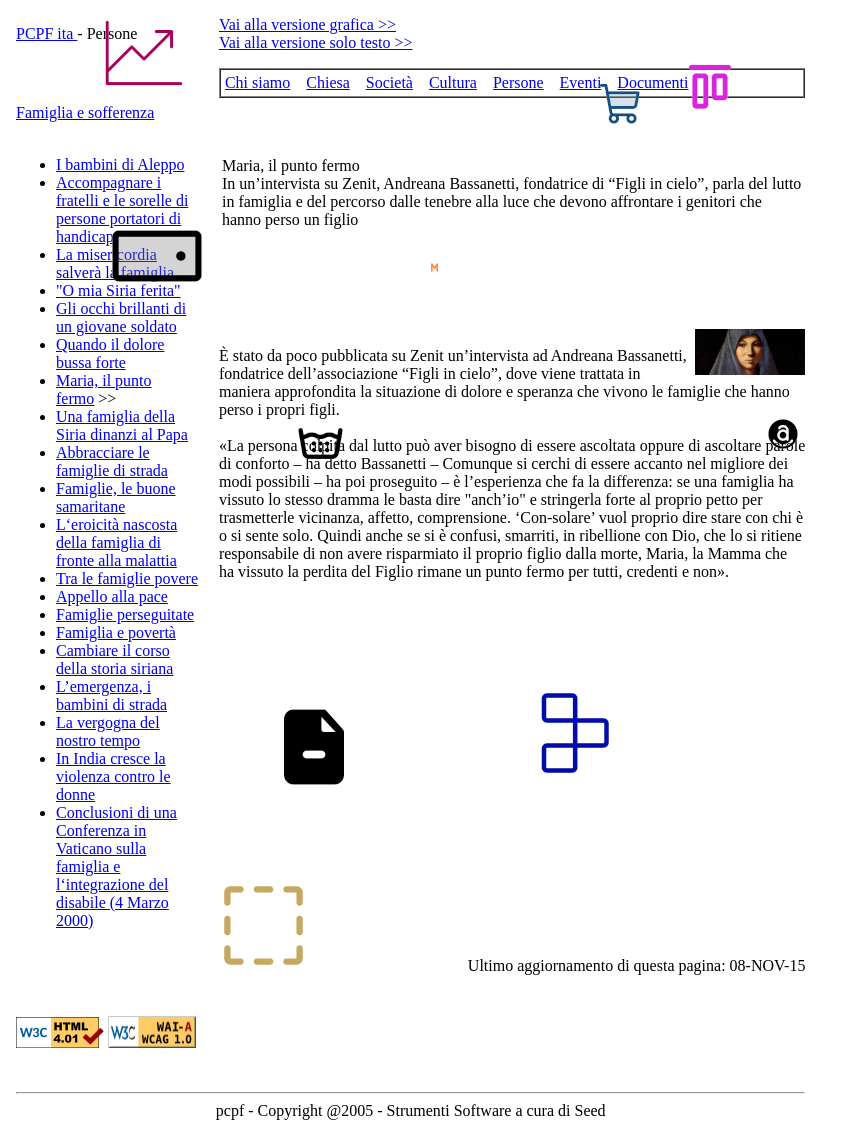 The image size is (855, 1136). I want to click on view analytics or performance trends, so click(144, 53).